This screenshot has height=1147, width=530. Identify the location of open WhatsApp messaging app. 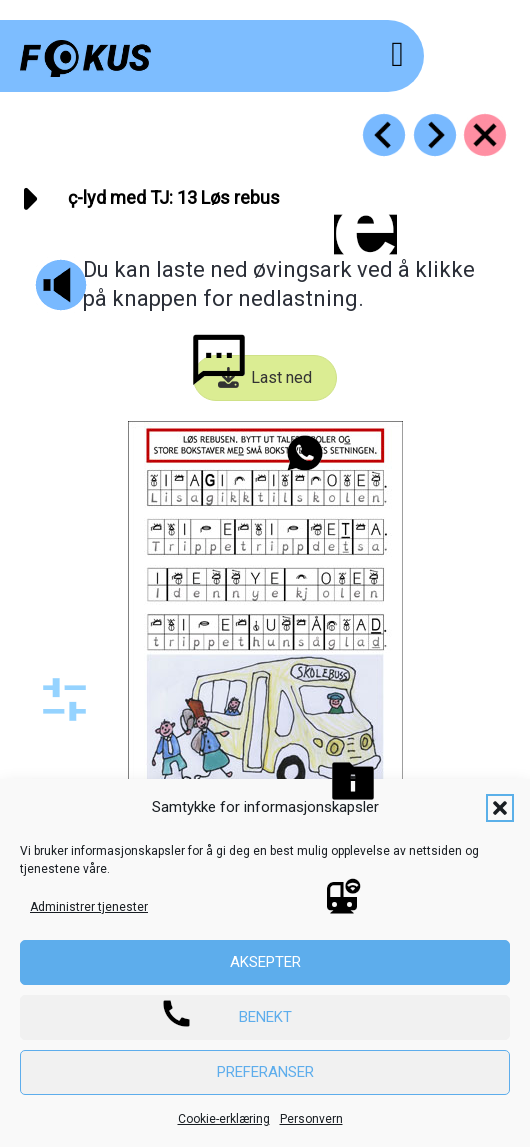
(305, 453).